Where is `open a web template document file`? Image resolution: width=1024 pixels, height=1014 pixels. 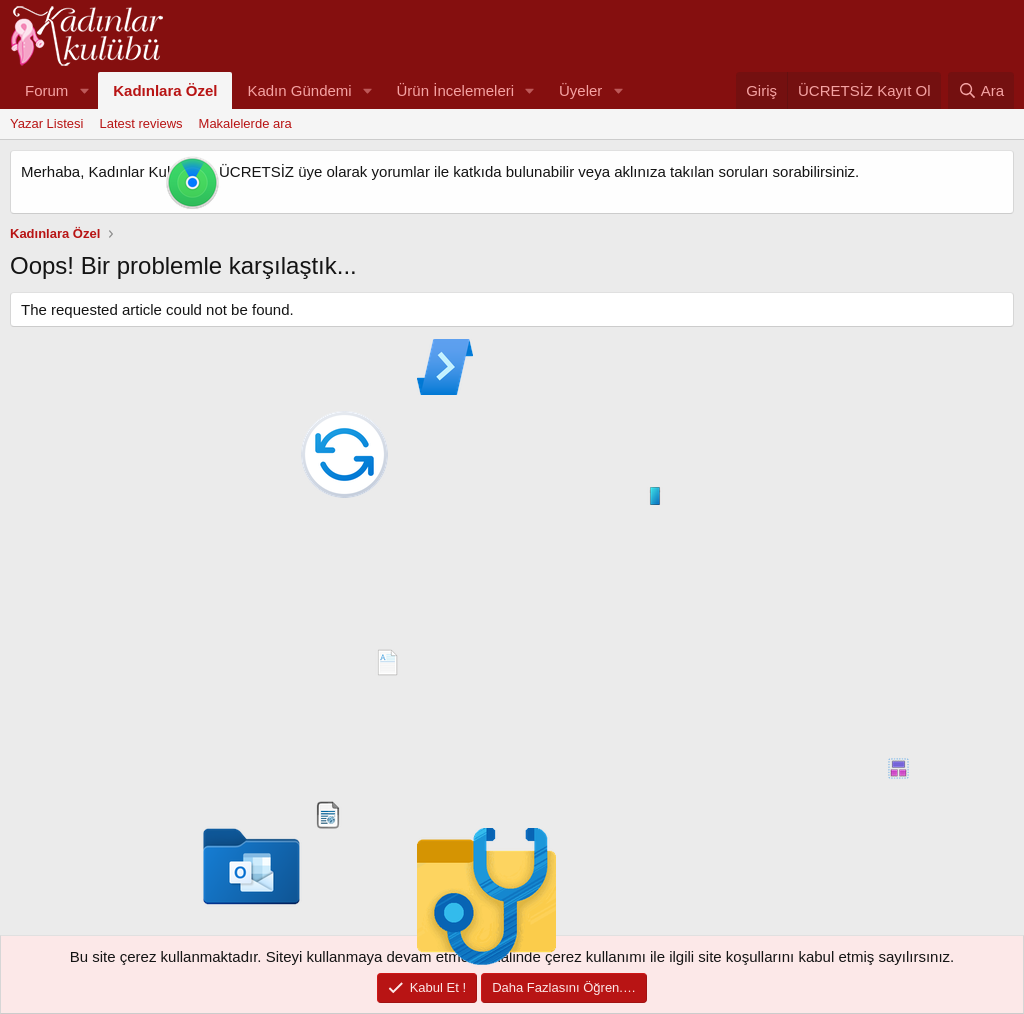
open a web template document file is located at coordinates (328, 815).